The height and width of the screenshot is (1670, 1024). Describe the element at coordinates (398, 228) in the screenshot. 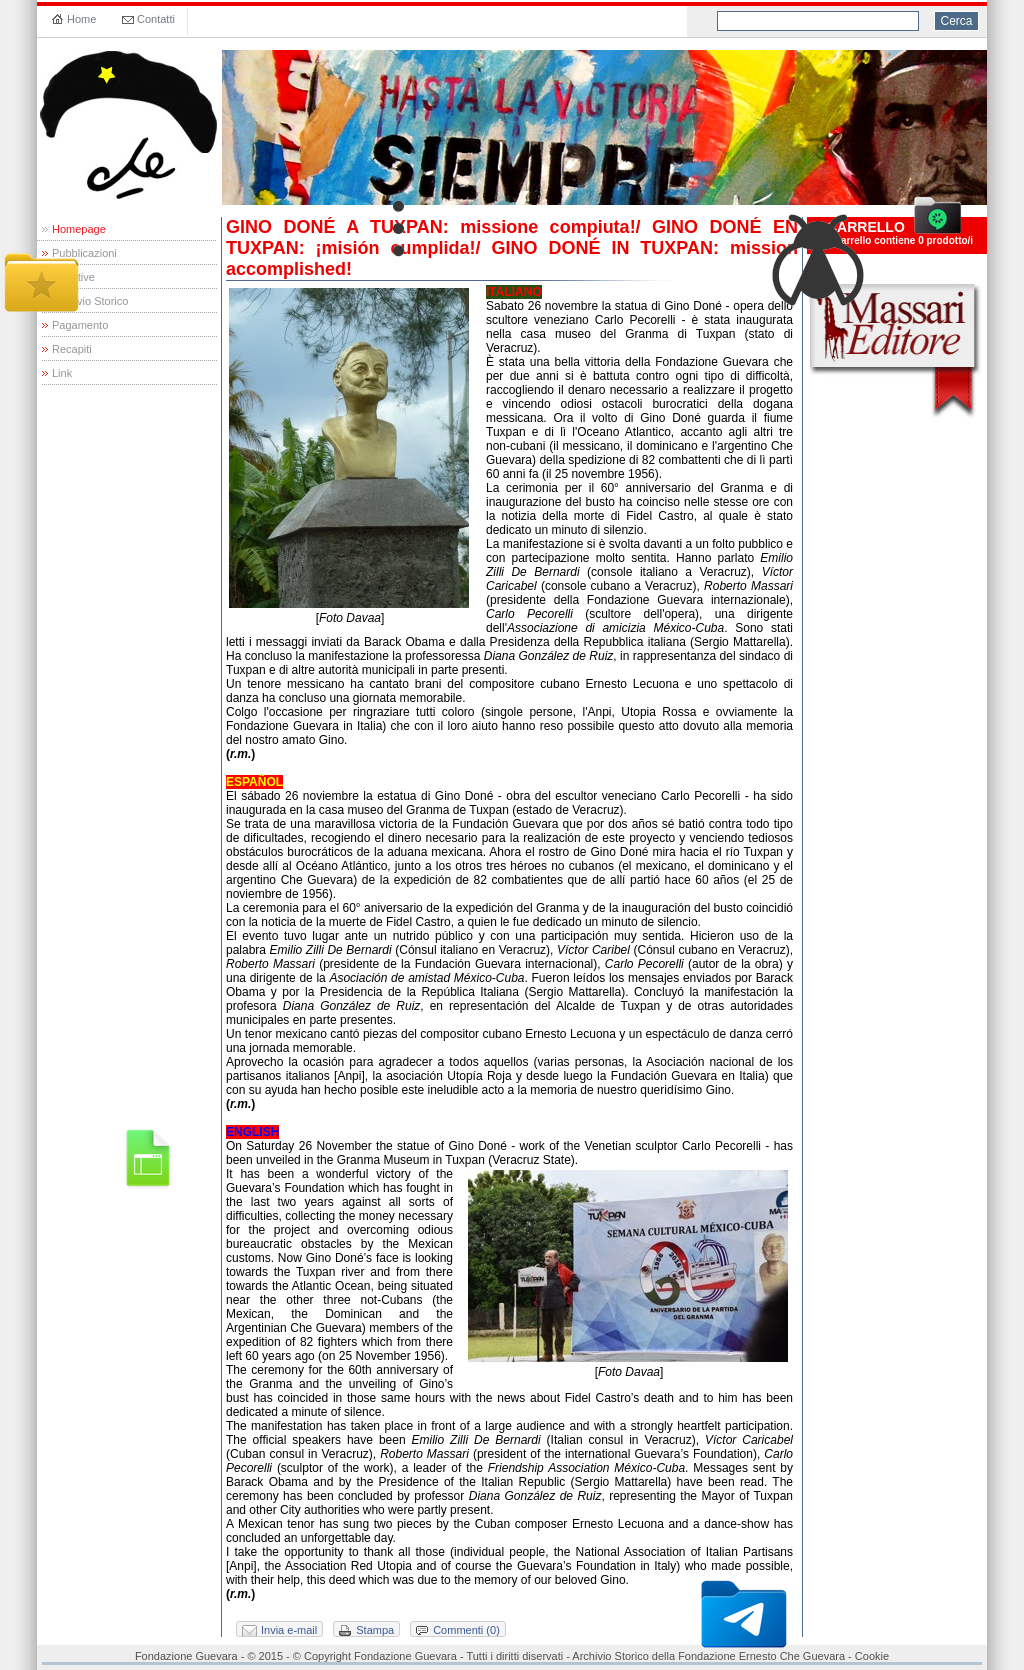

I see `access more options or settings` at that location.